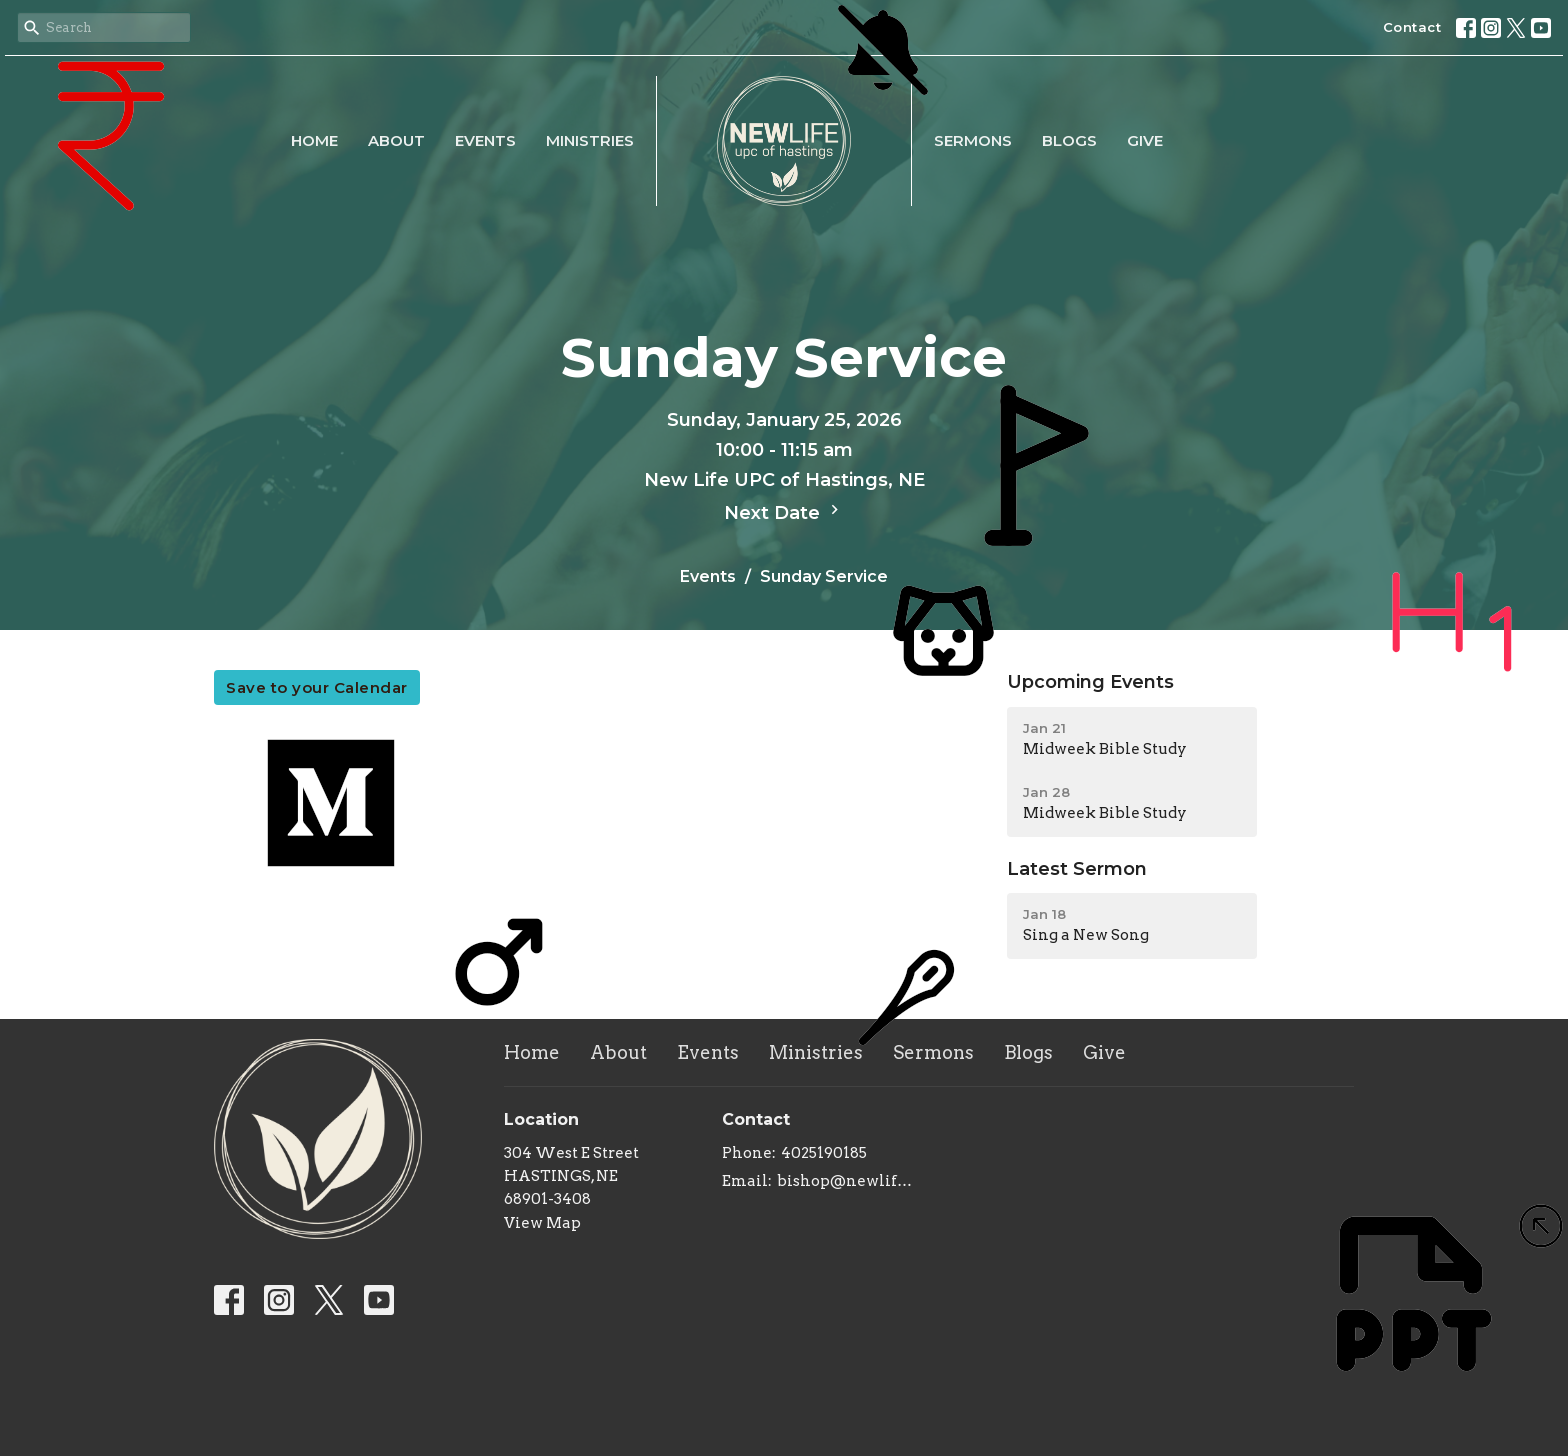 The width and height of the screenshot is (1568, 1456). I want to click on open the Medium app, so click(331, 803).